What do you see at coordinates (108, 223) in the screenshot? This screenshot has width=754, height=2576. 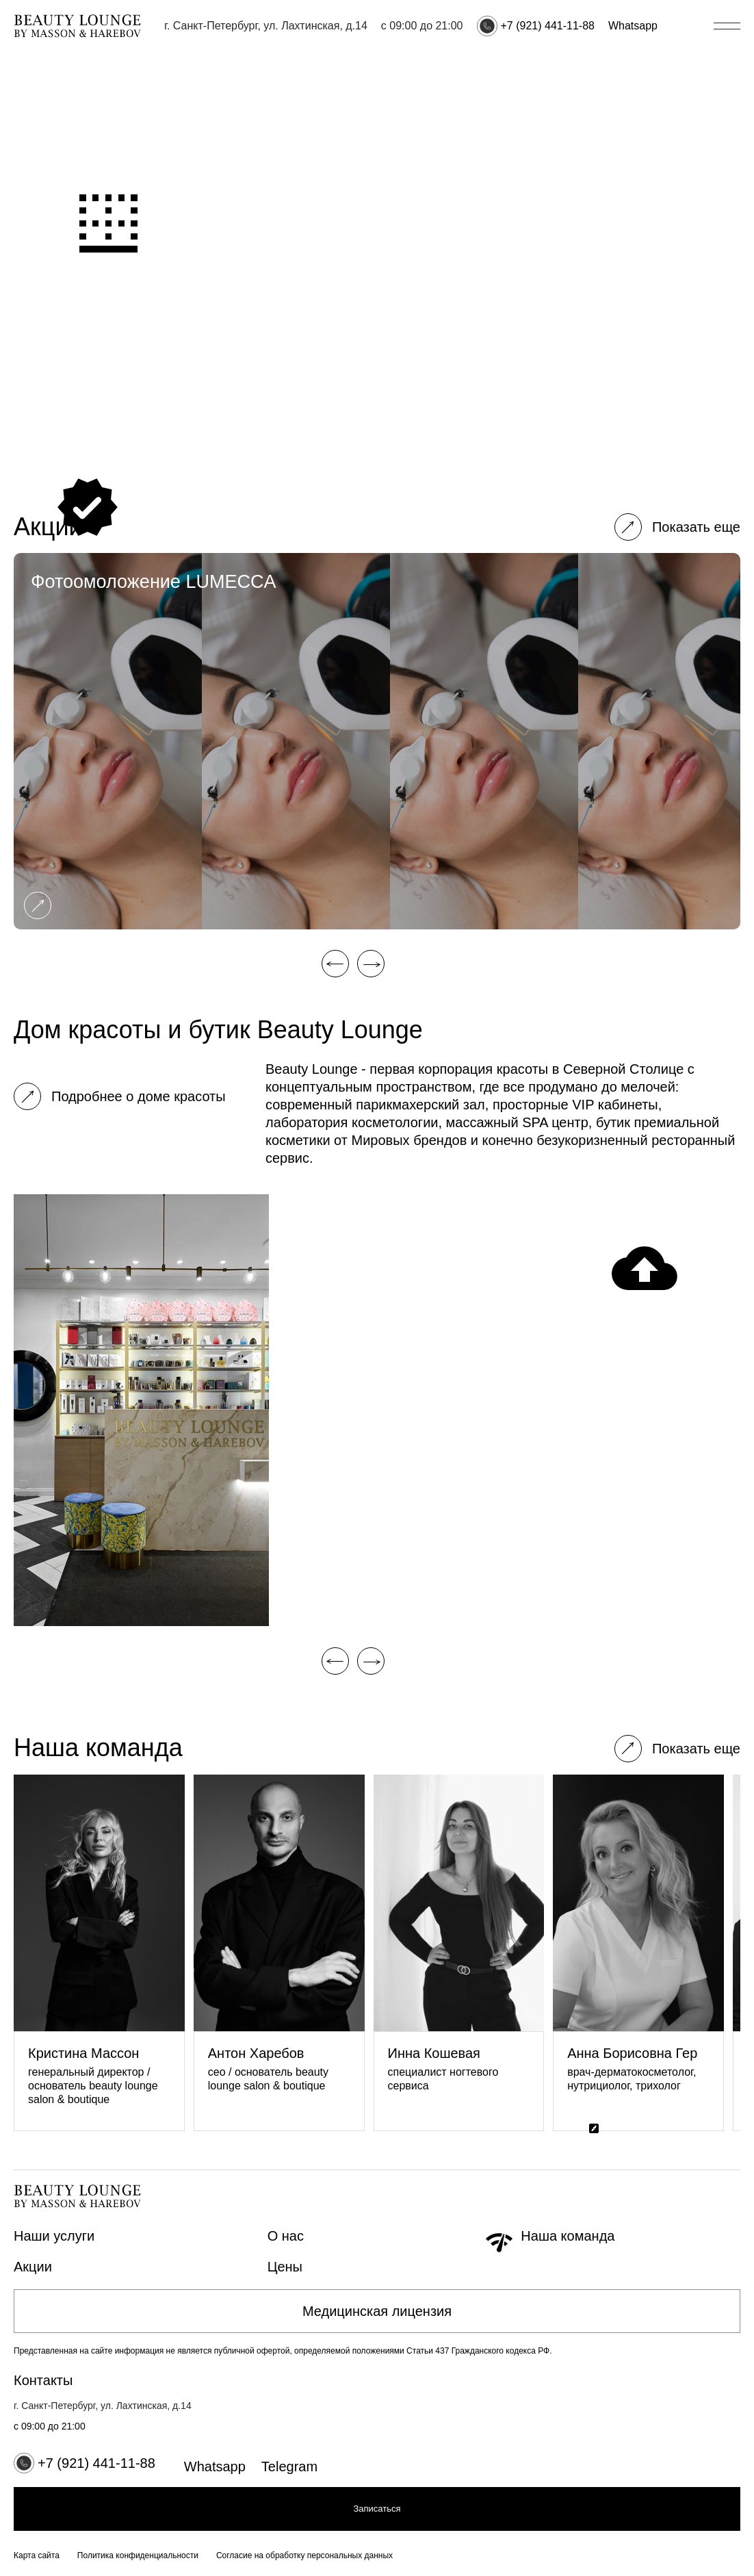 I see `apply border to bottom edge of cell or table` at bounding box center [108, 223].